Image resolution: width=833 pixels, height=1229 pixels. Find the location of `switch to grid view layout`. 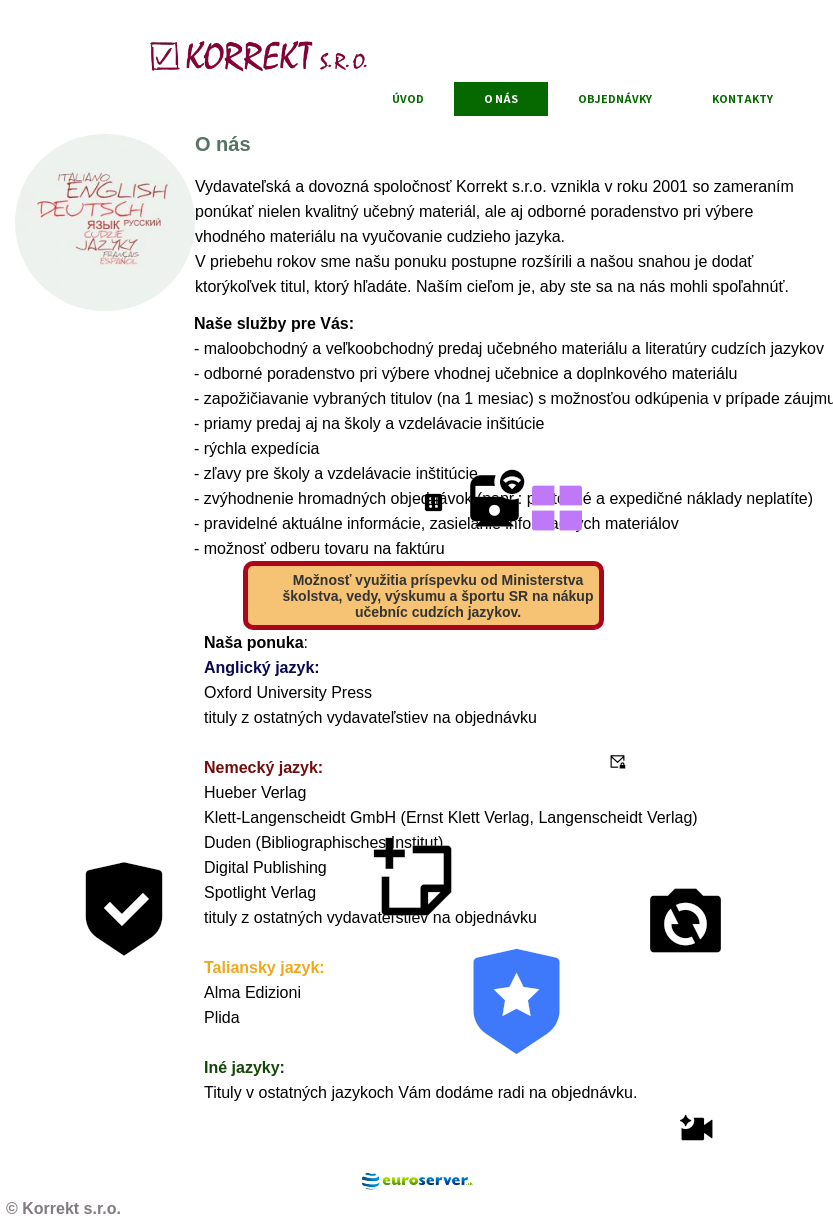

switch to grid view layout is located at coordinates (557, 508).